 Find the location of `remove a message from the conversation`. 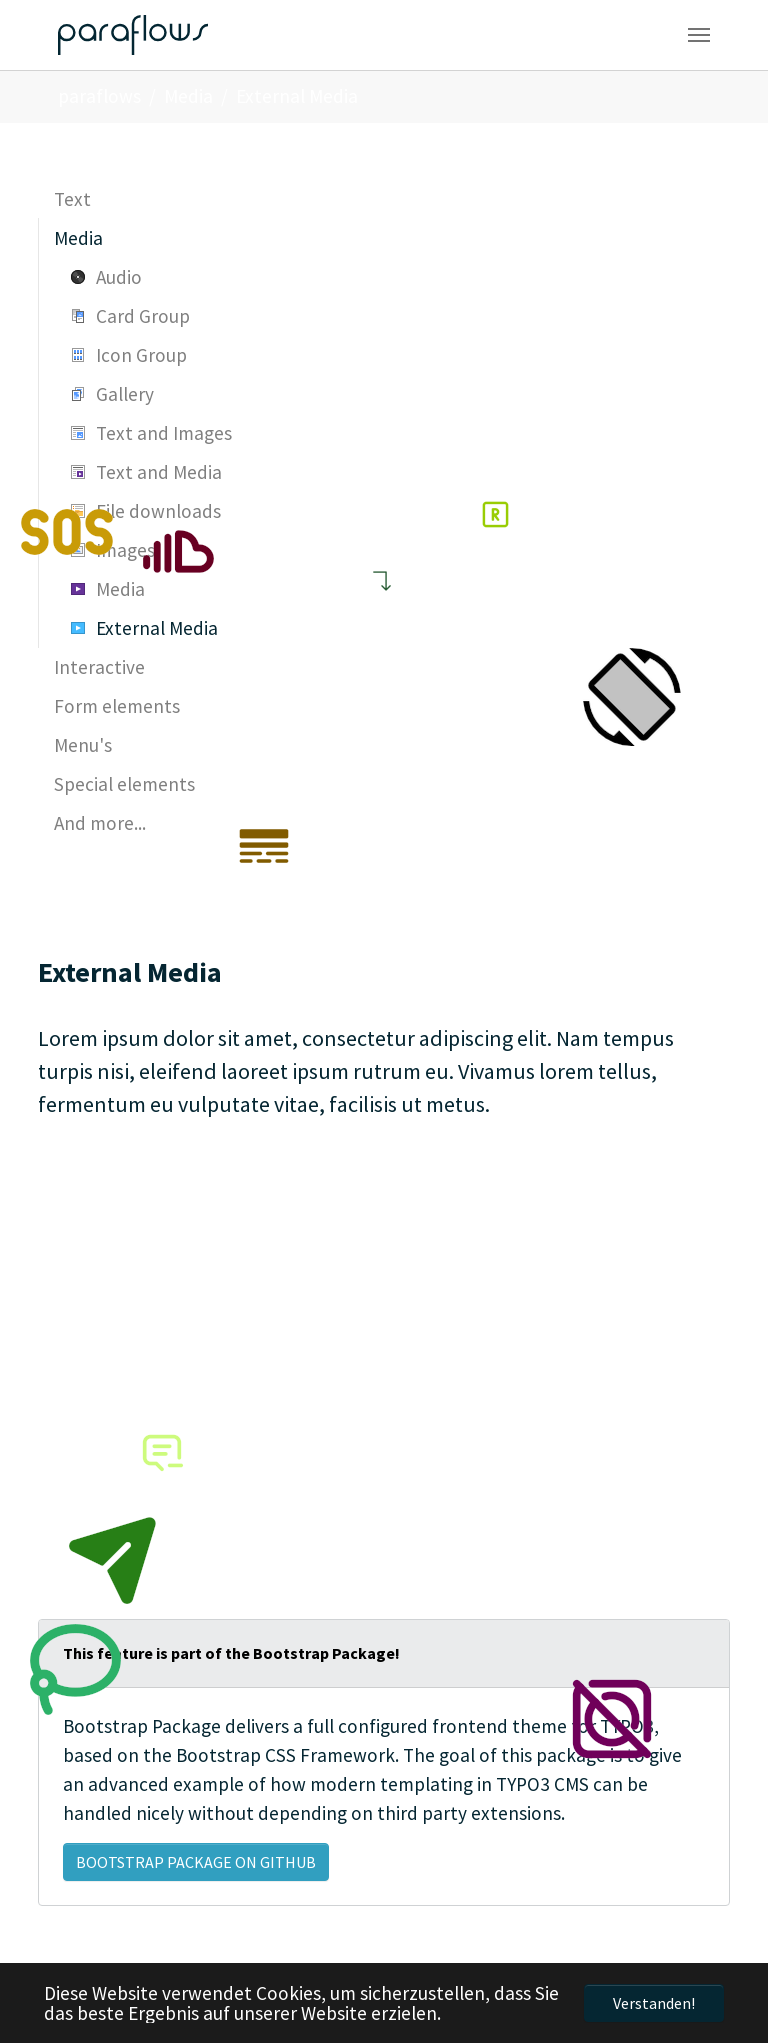

remove a message from the conversation is located at coordinates (162, 1452).